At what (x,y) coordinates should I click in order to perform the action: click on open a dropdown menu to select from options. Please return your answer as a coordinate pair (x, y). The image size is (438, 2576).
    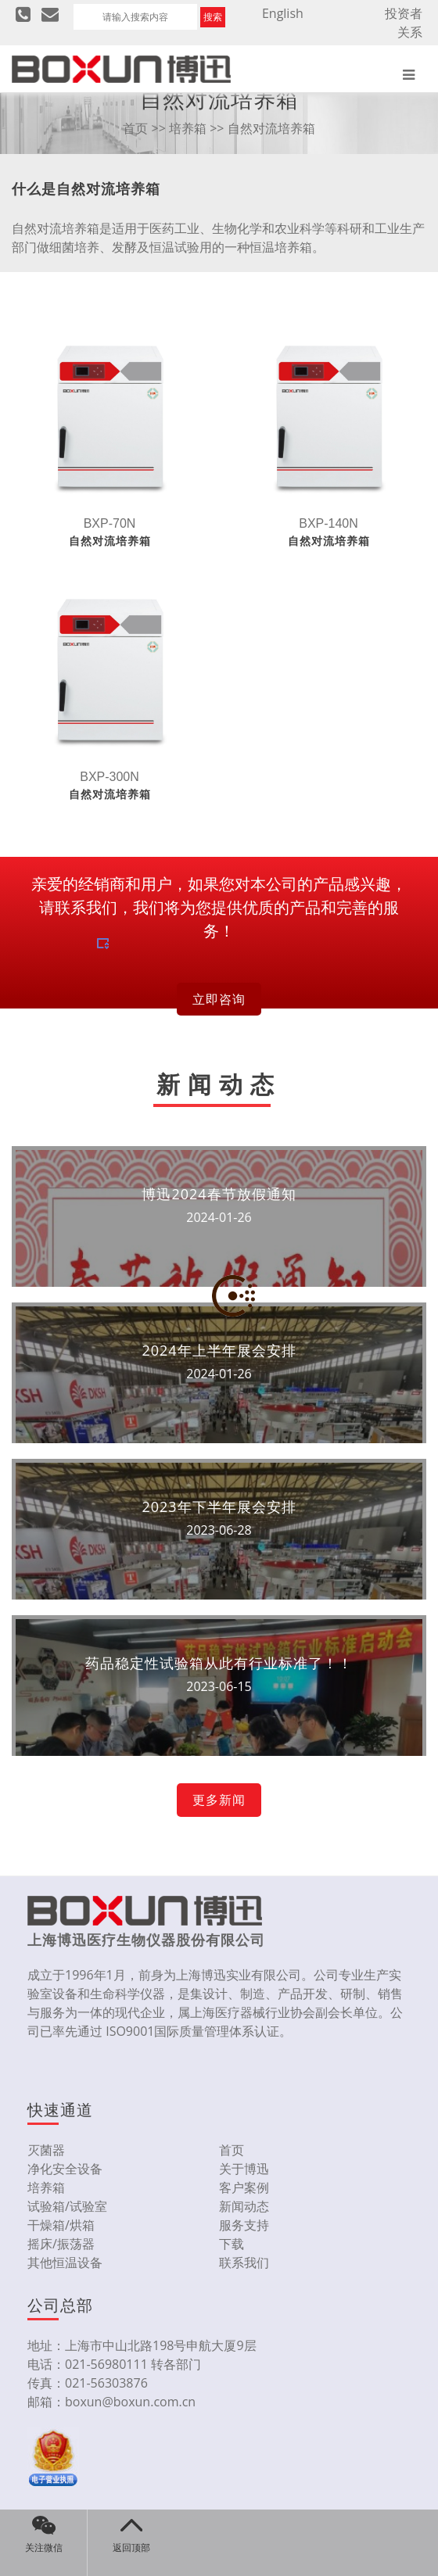
    Looking at the image, I should click on (102, 943).